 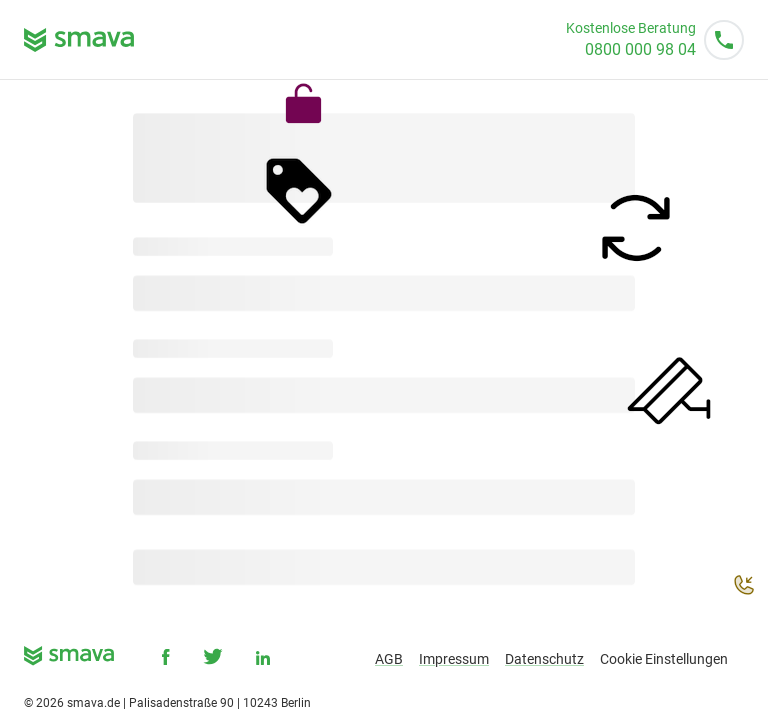 What do you see at coordinates (669, 396) in the screenshot?
I see `access security camera settings` at bounding box center [669, 396].